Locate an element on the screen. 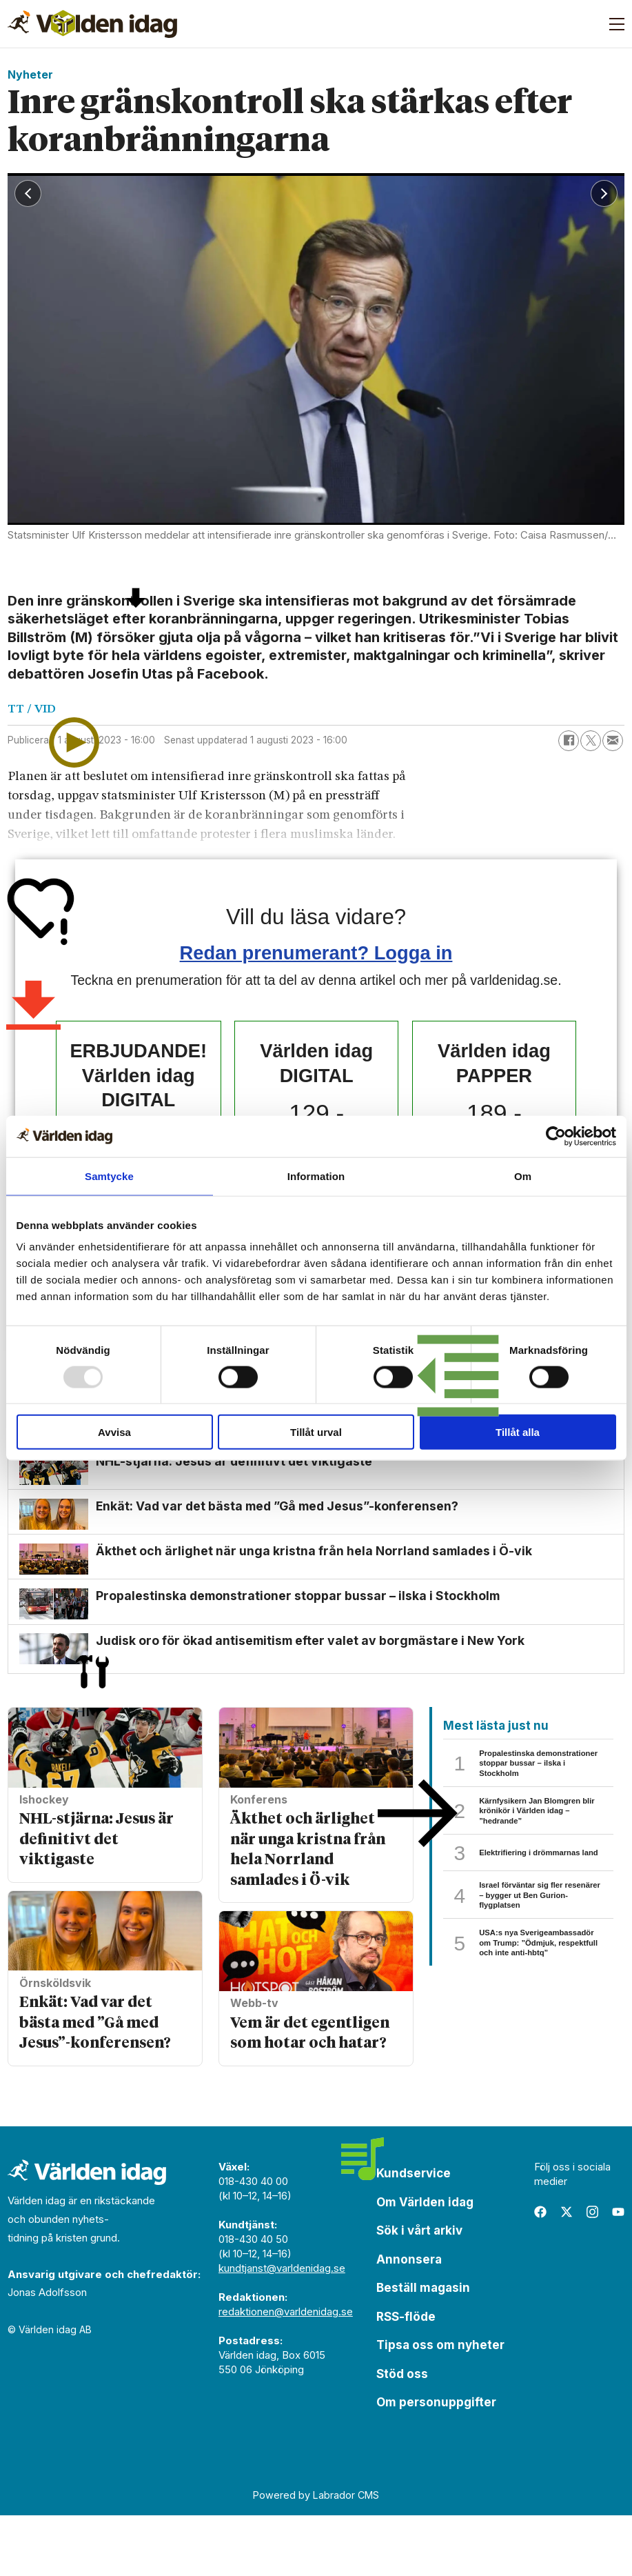  open codesandbox development environment is located at coordinates (63, 23).